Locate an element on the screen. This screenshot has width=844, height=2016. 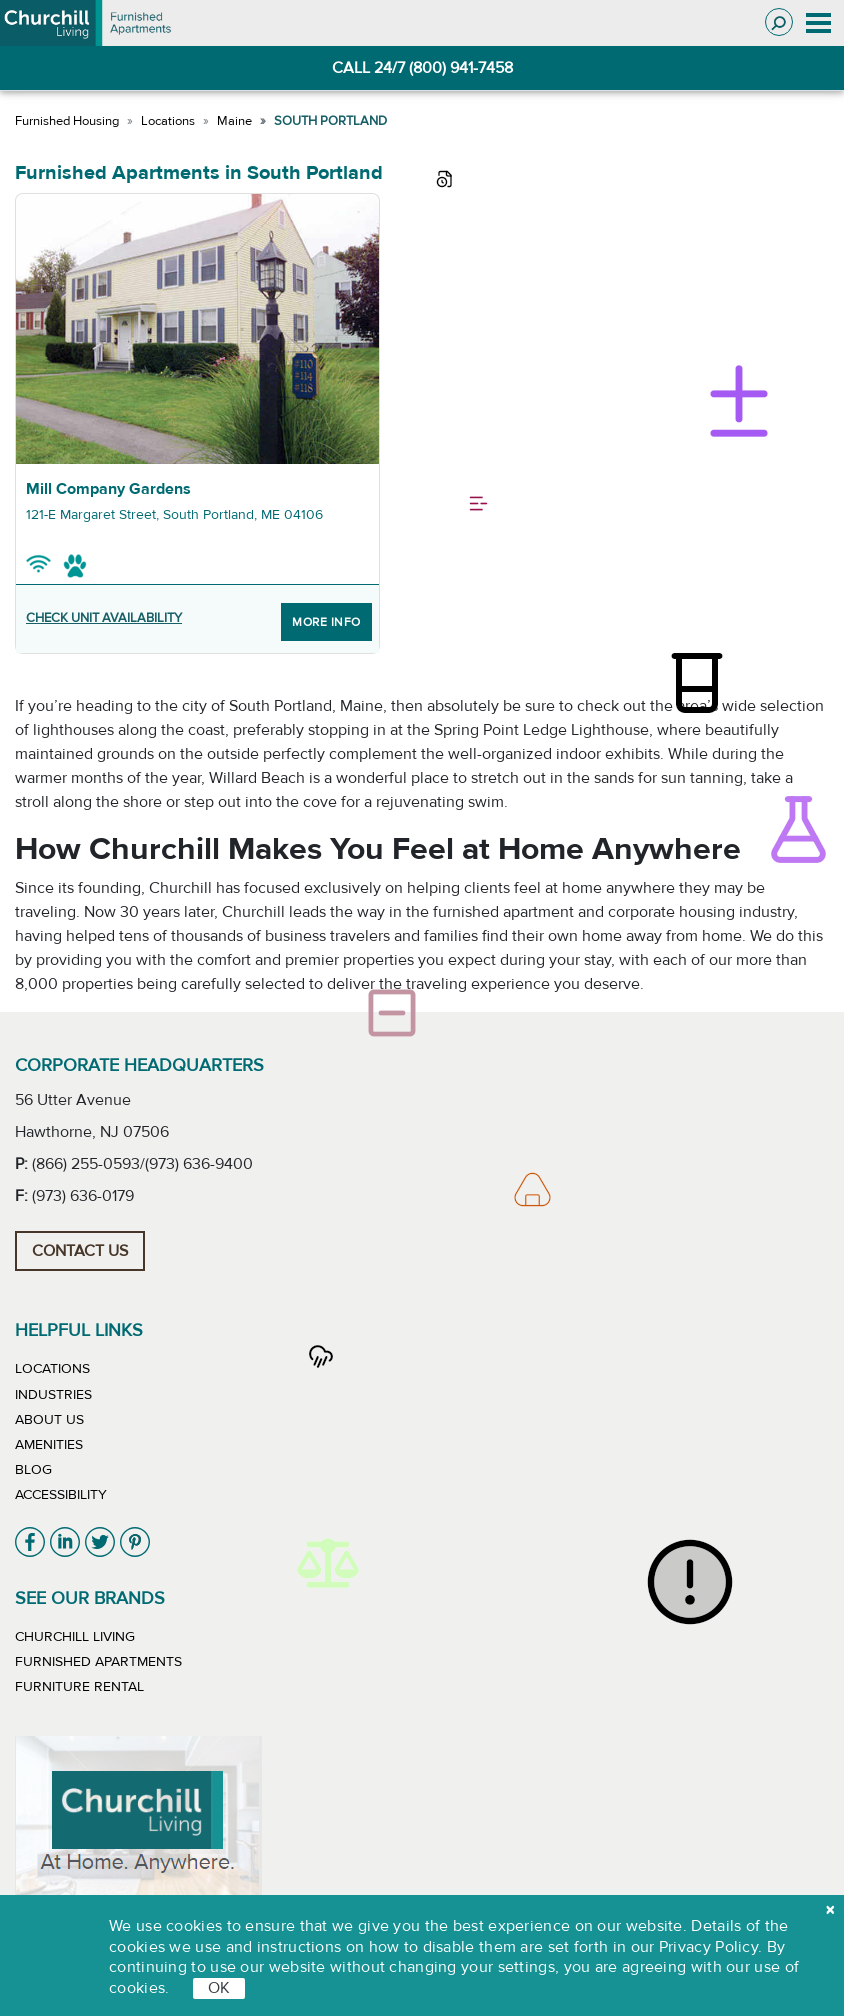
indicates a warning or caution state is located at coordinates (690, 1582).